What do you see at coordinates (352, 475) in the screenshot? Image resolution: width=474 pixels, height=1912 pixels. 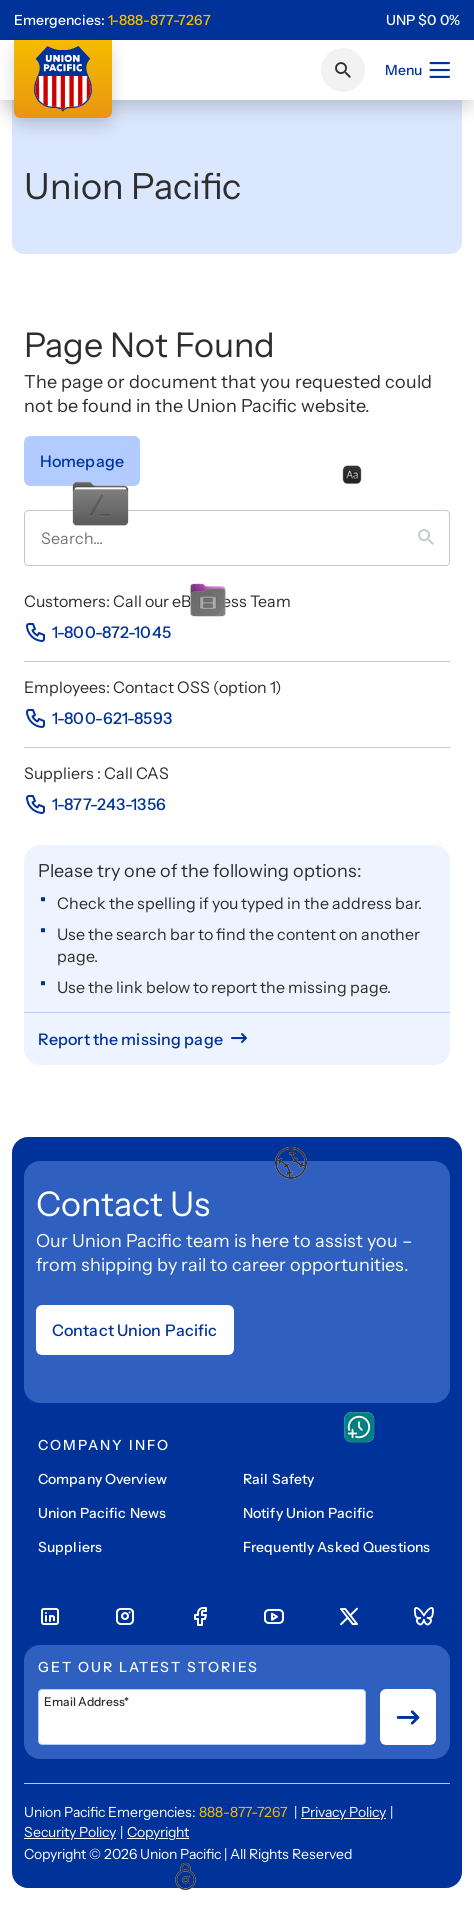 I see `open font book application` at bounding box center [352, 475].